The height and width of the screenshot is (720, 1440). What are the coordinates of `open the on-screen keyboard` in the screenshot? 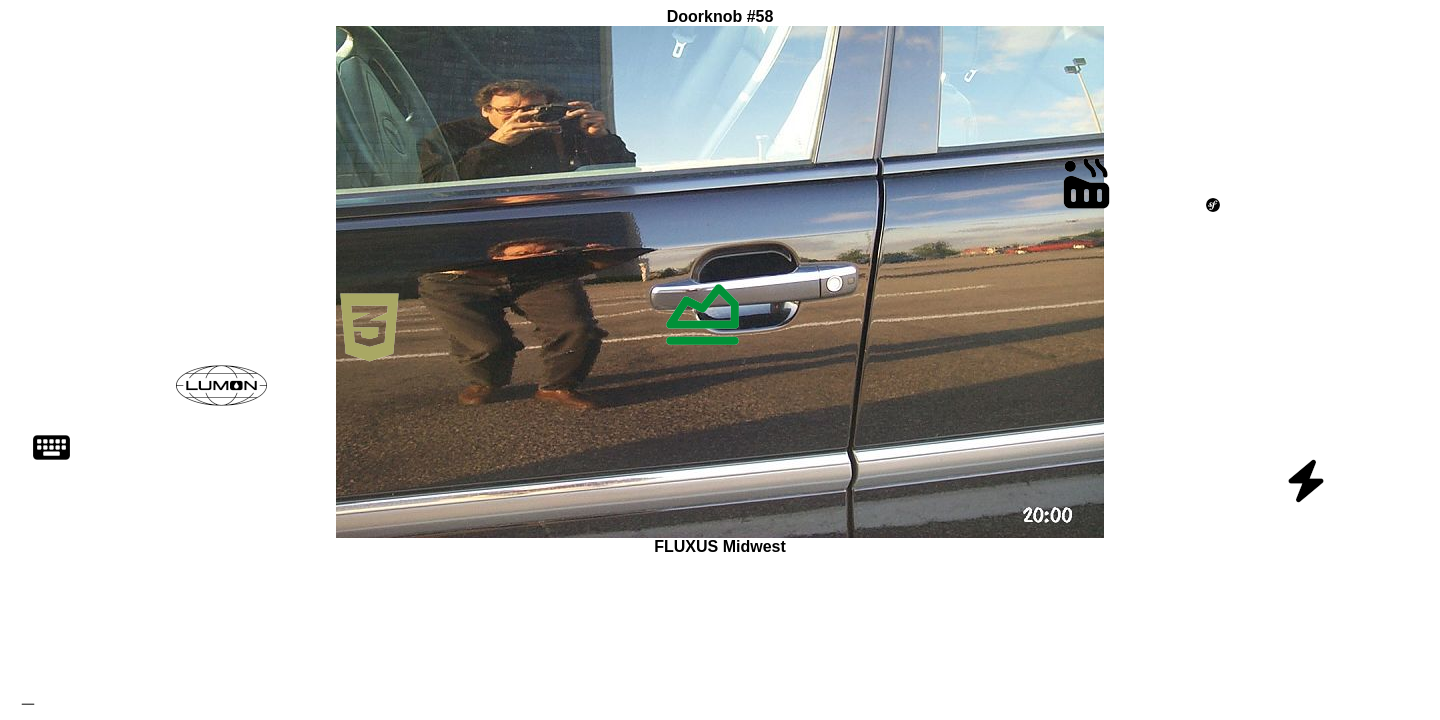 It's located at (51, 447).